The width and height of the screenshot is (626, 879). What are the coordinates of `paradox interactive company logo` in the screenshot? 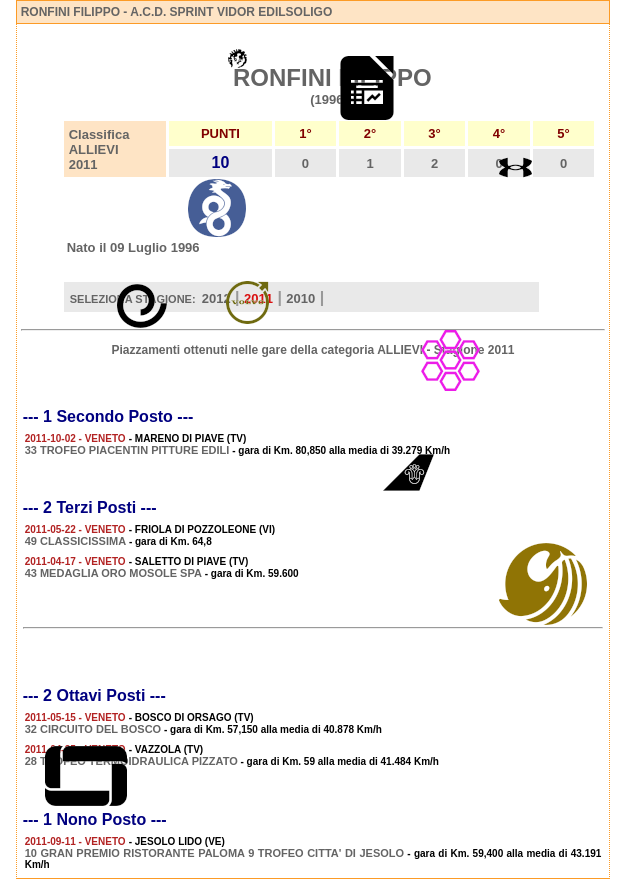 It's located at (237, 58).